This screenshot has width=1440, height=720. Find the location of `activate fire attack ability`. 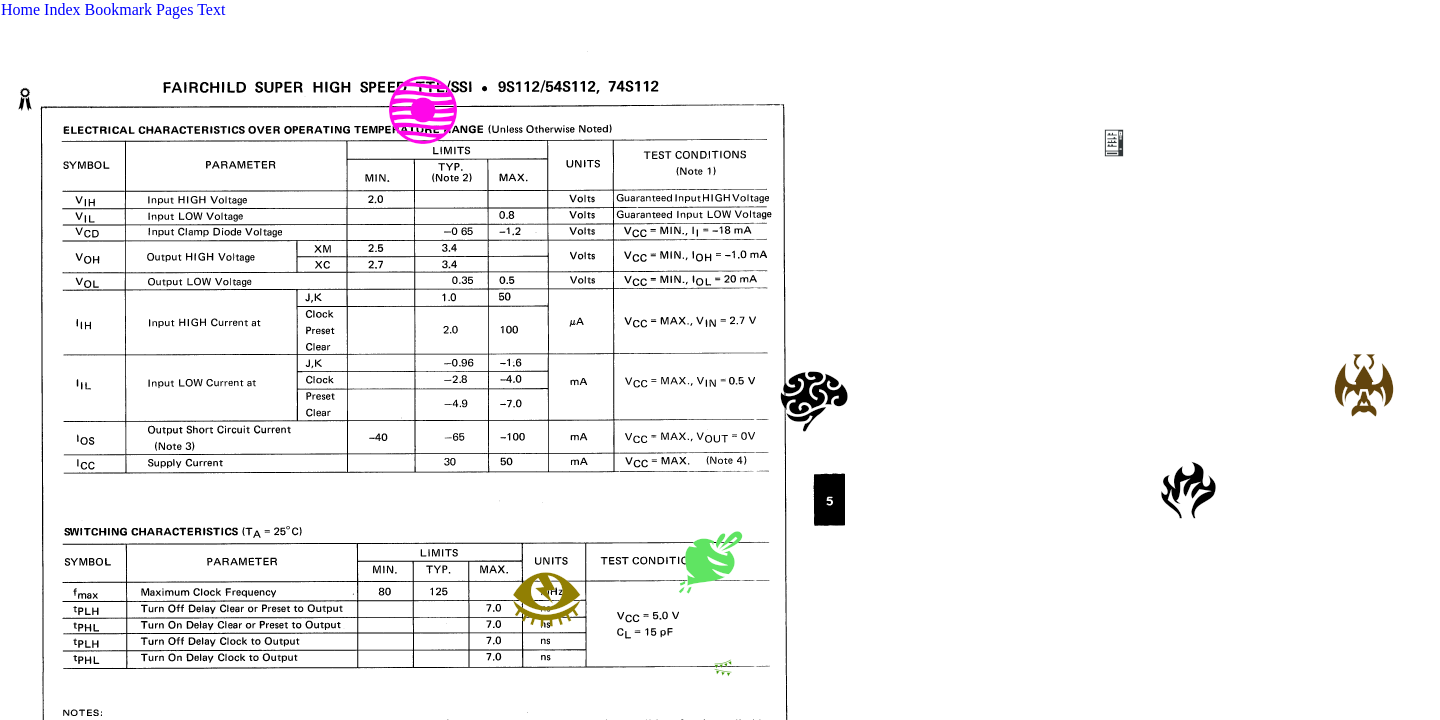

activate fire attack ability is located at coordinates (1188, 490).